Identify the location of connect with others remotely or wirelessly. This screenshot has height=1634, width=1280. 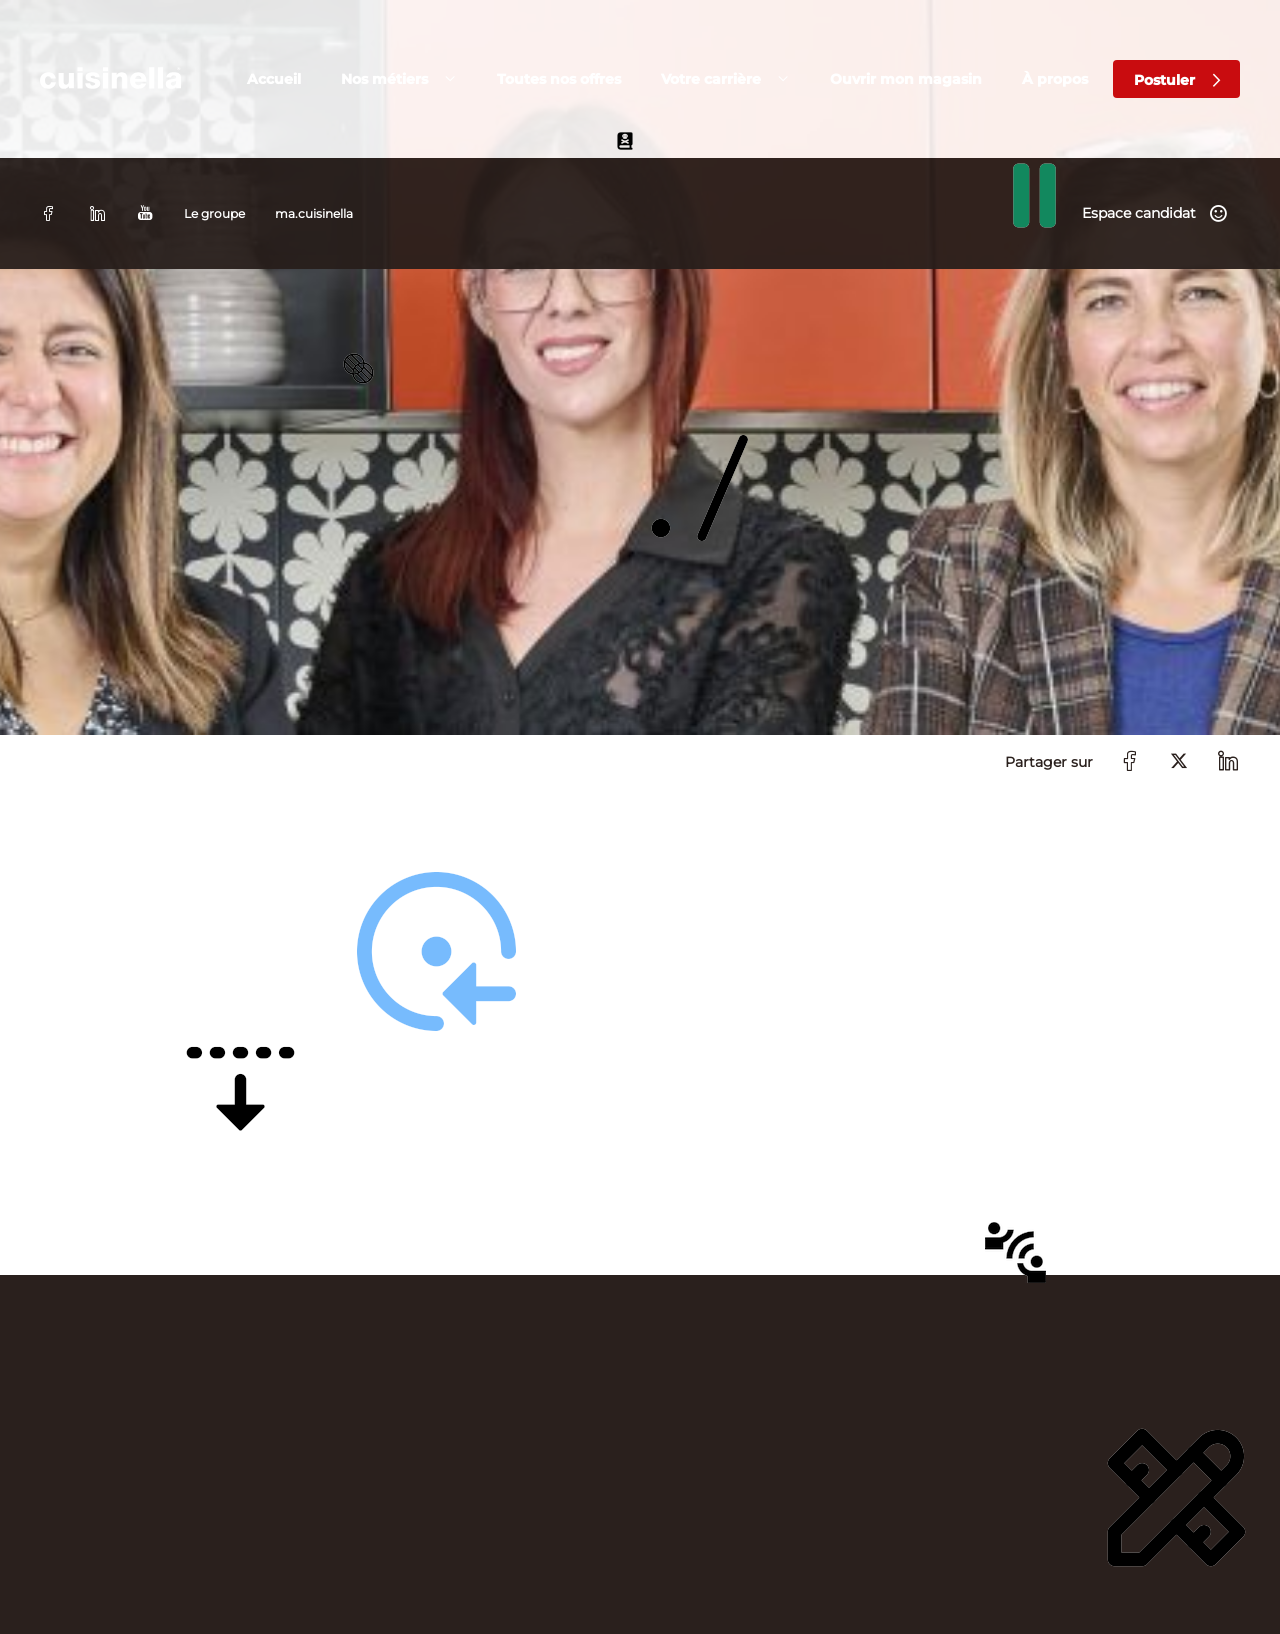
(1015, 1252).